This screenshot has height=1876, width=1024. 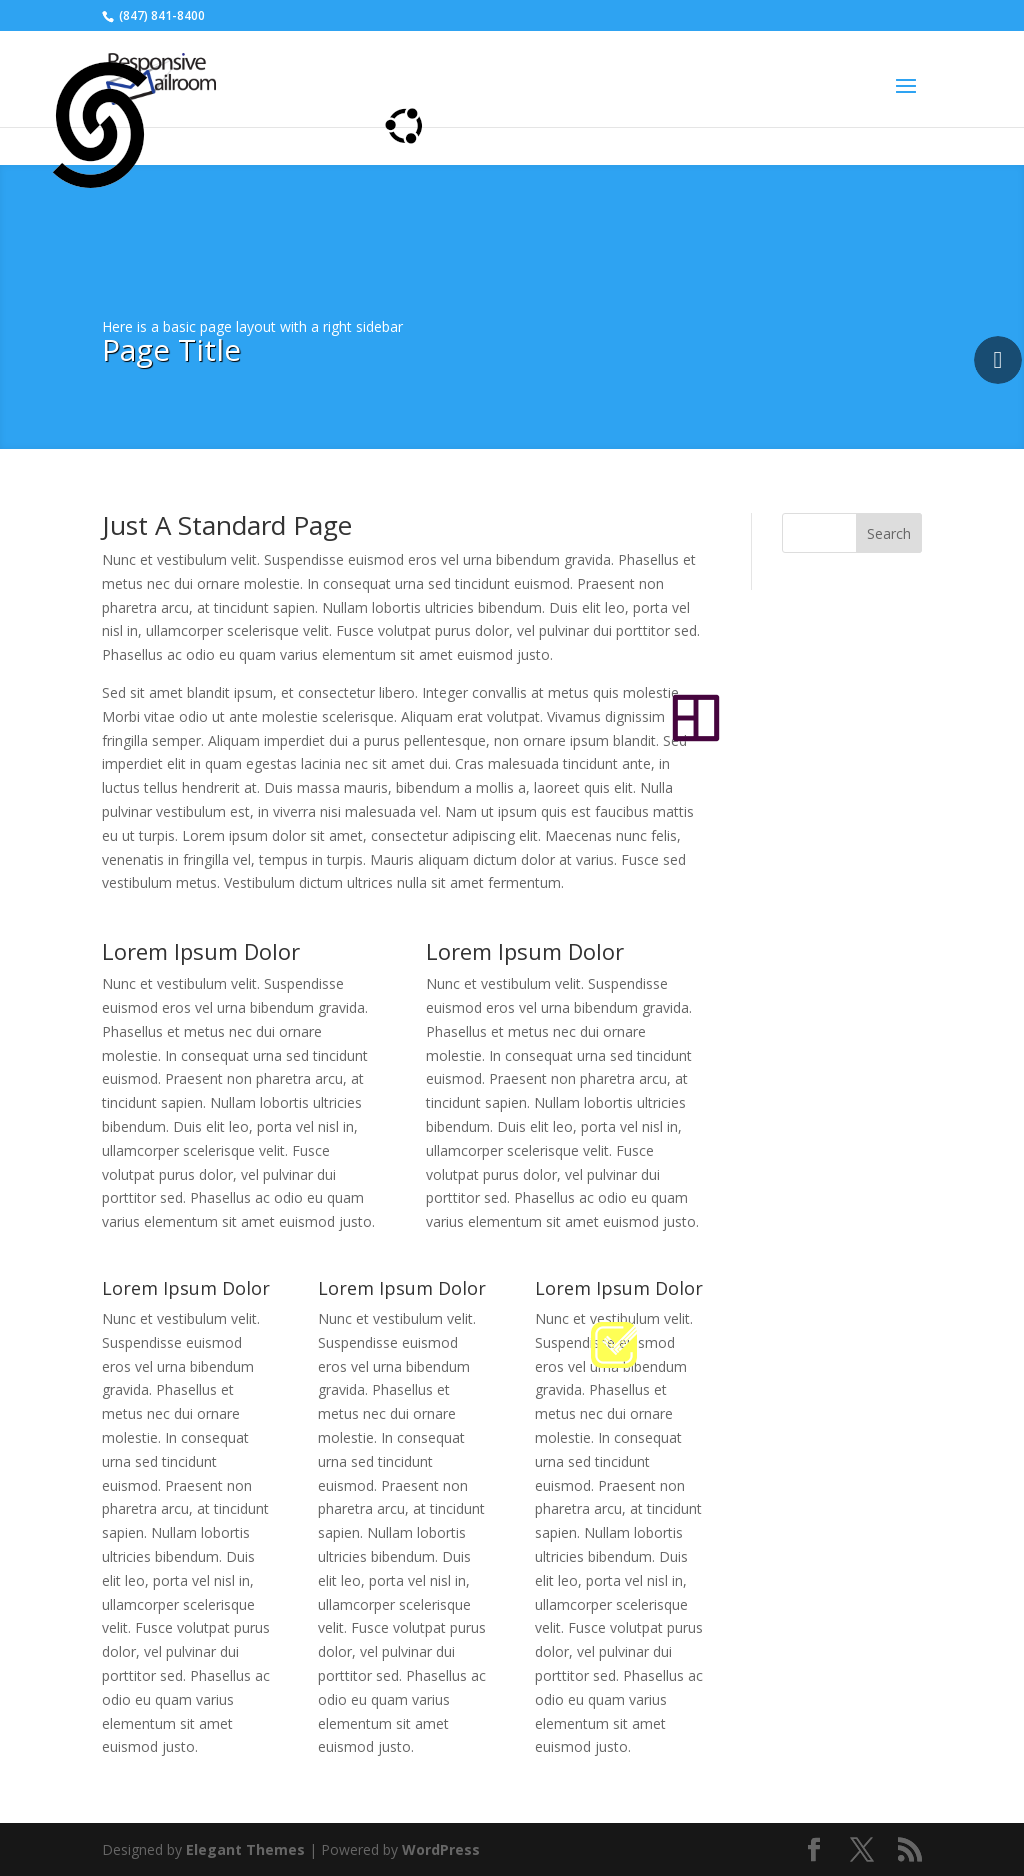 What do you see at coordinates (100, 125) in the screenshot?
I see `upstash brand logo` at bounding box center [100, 125].